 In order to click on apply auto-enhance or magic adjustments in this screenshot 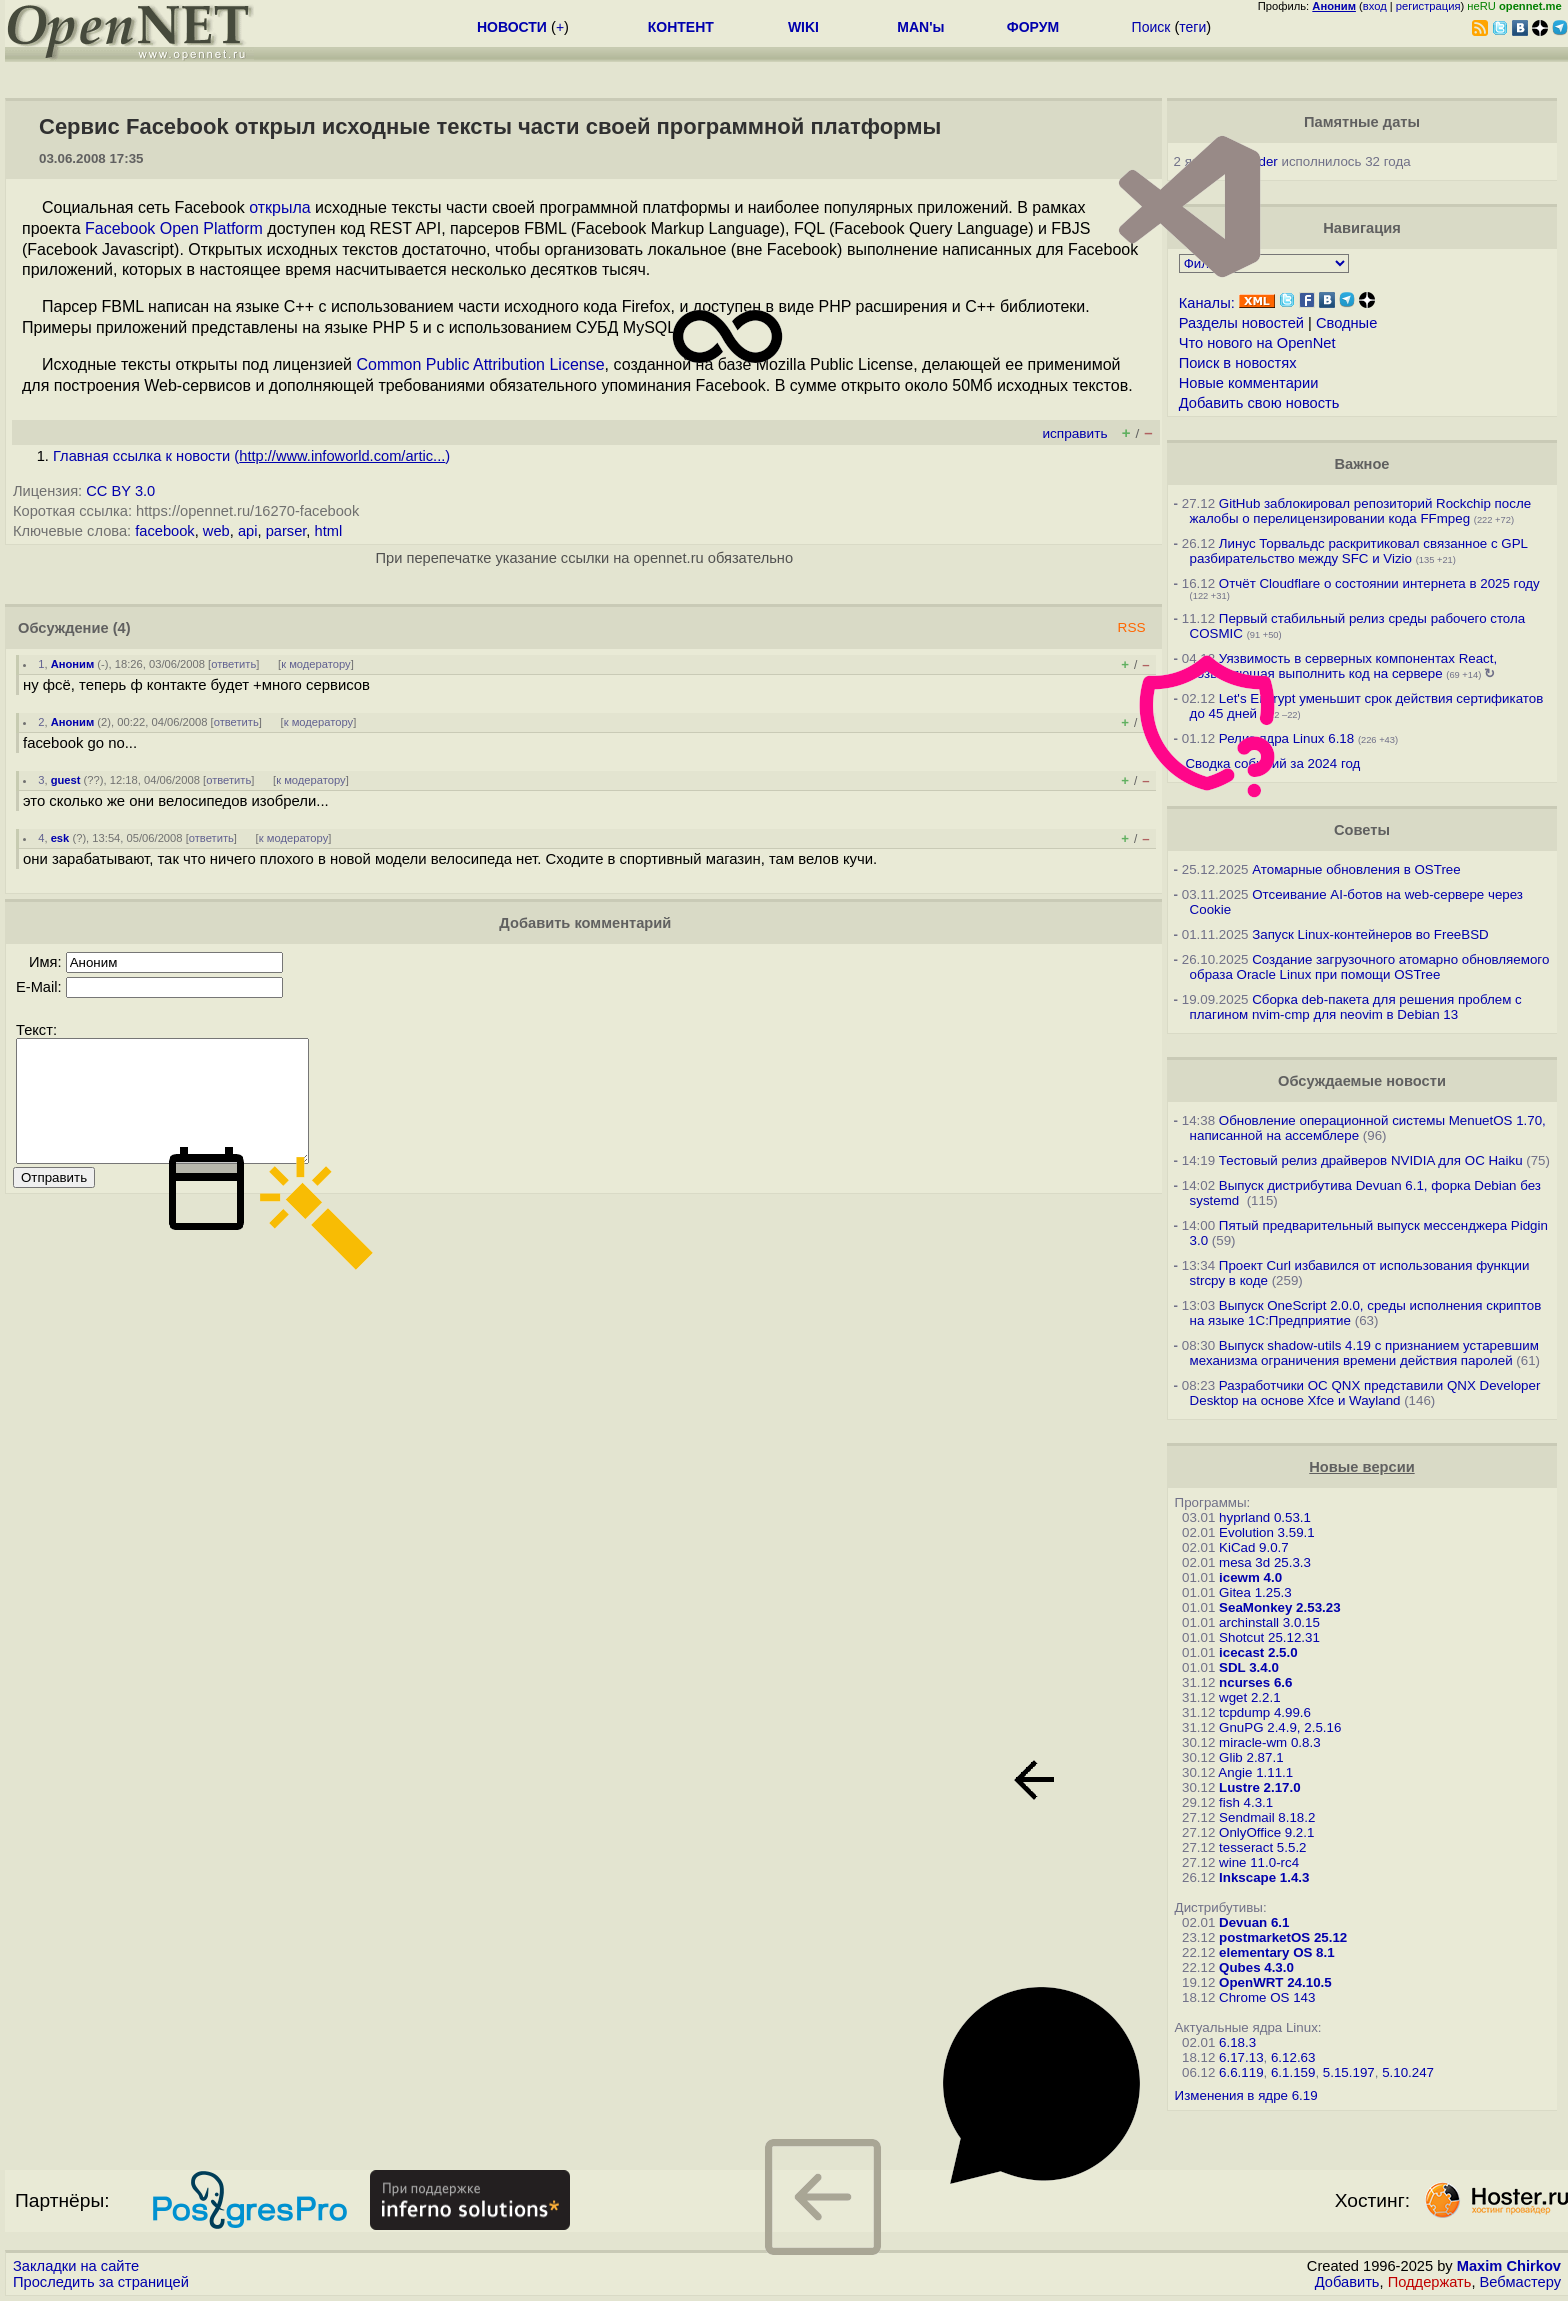, I will do `click(316, 1213)`.